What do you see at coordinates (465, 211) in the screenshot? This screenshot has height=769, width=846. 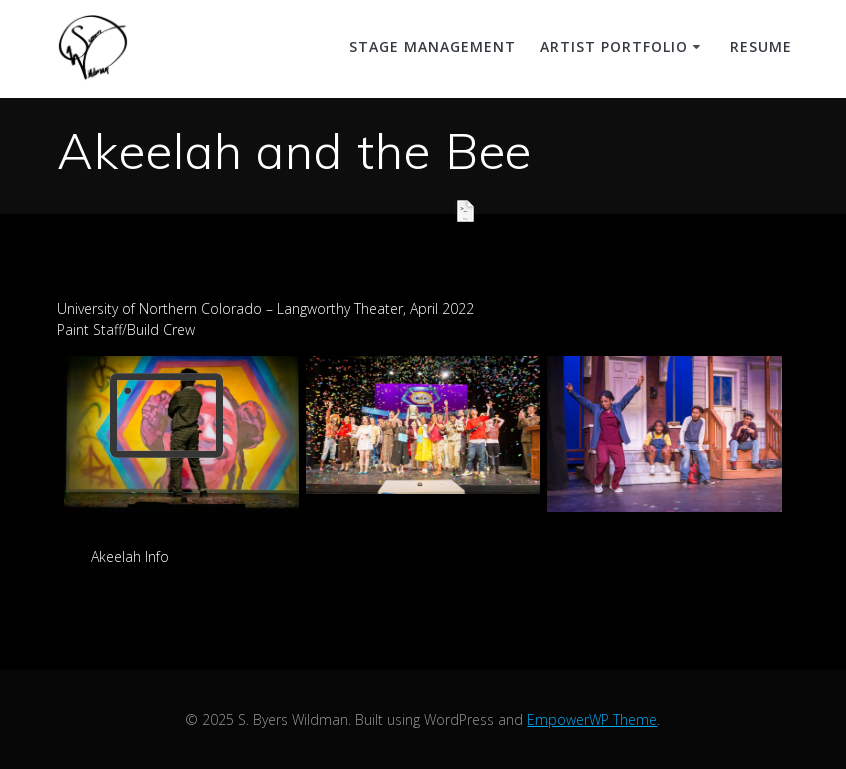 I see `a tcl script file` at bounding box center [465, 211].